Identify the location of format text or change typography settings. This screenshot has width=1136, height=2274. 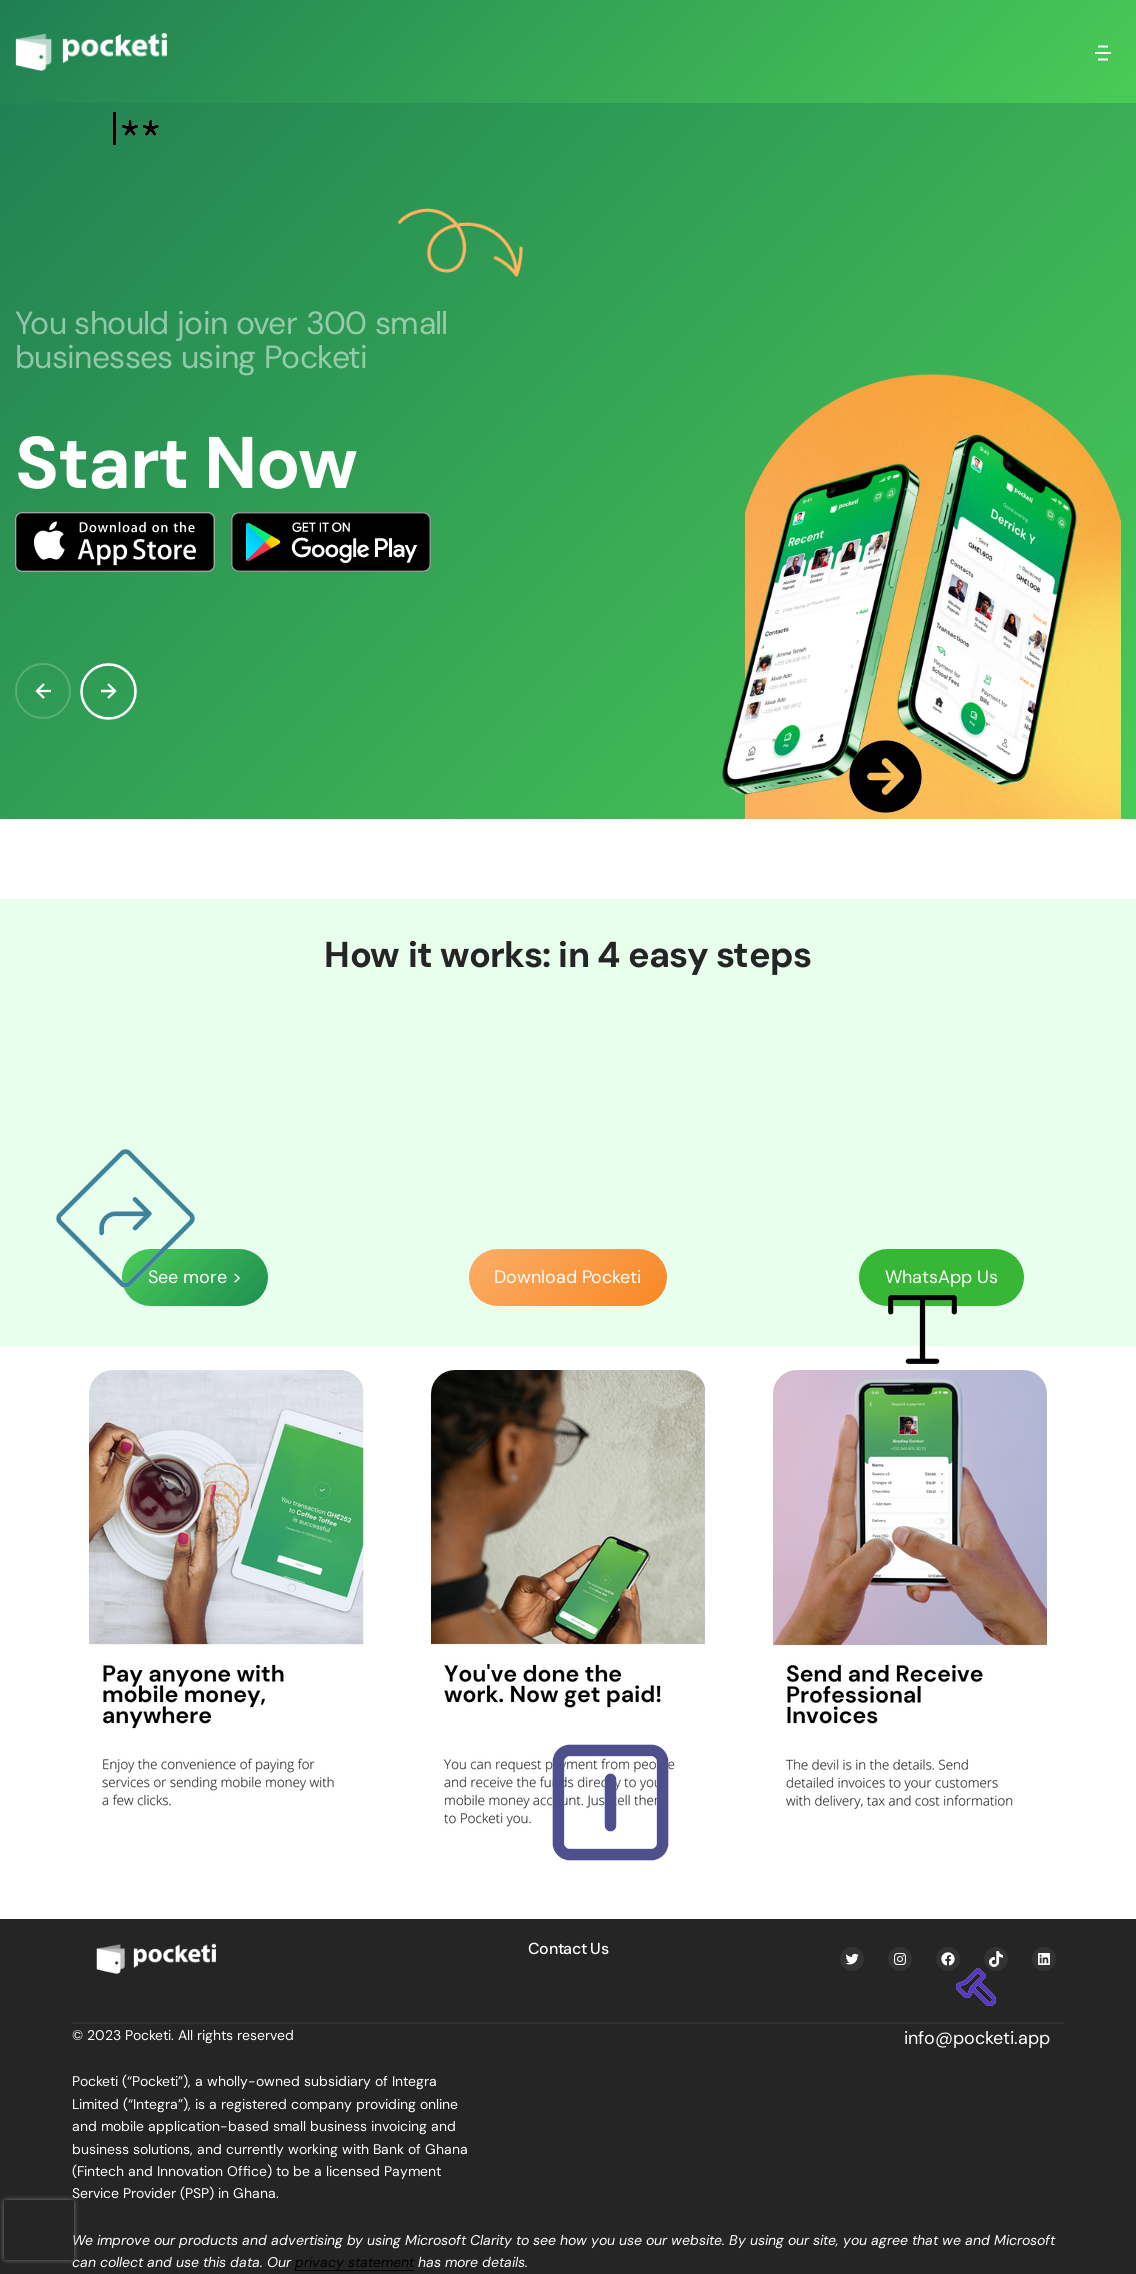
(922, 1329).